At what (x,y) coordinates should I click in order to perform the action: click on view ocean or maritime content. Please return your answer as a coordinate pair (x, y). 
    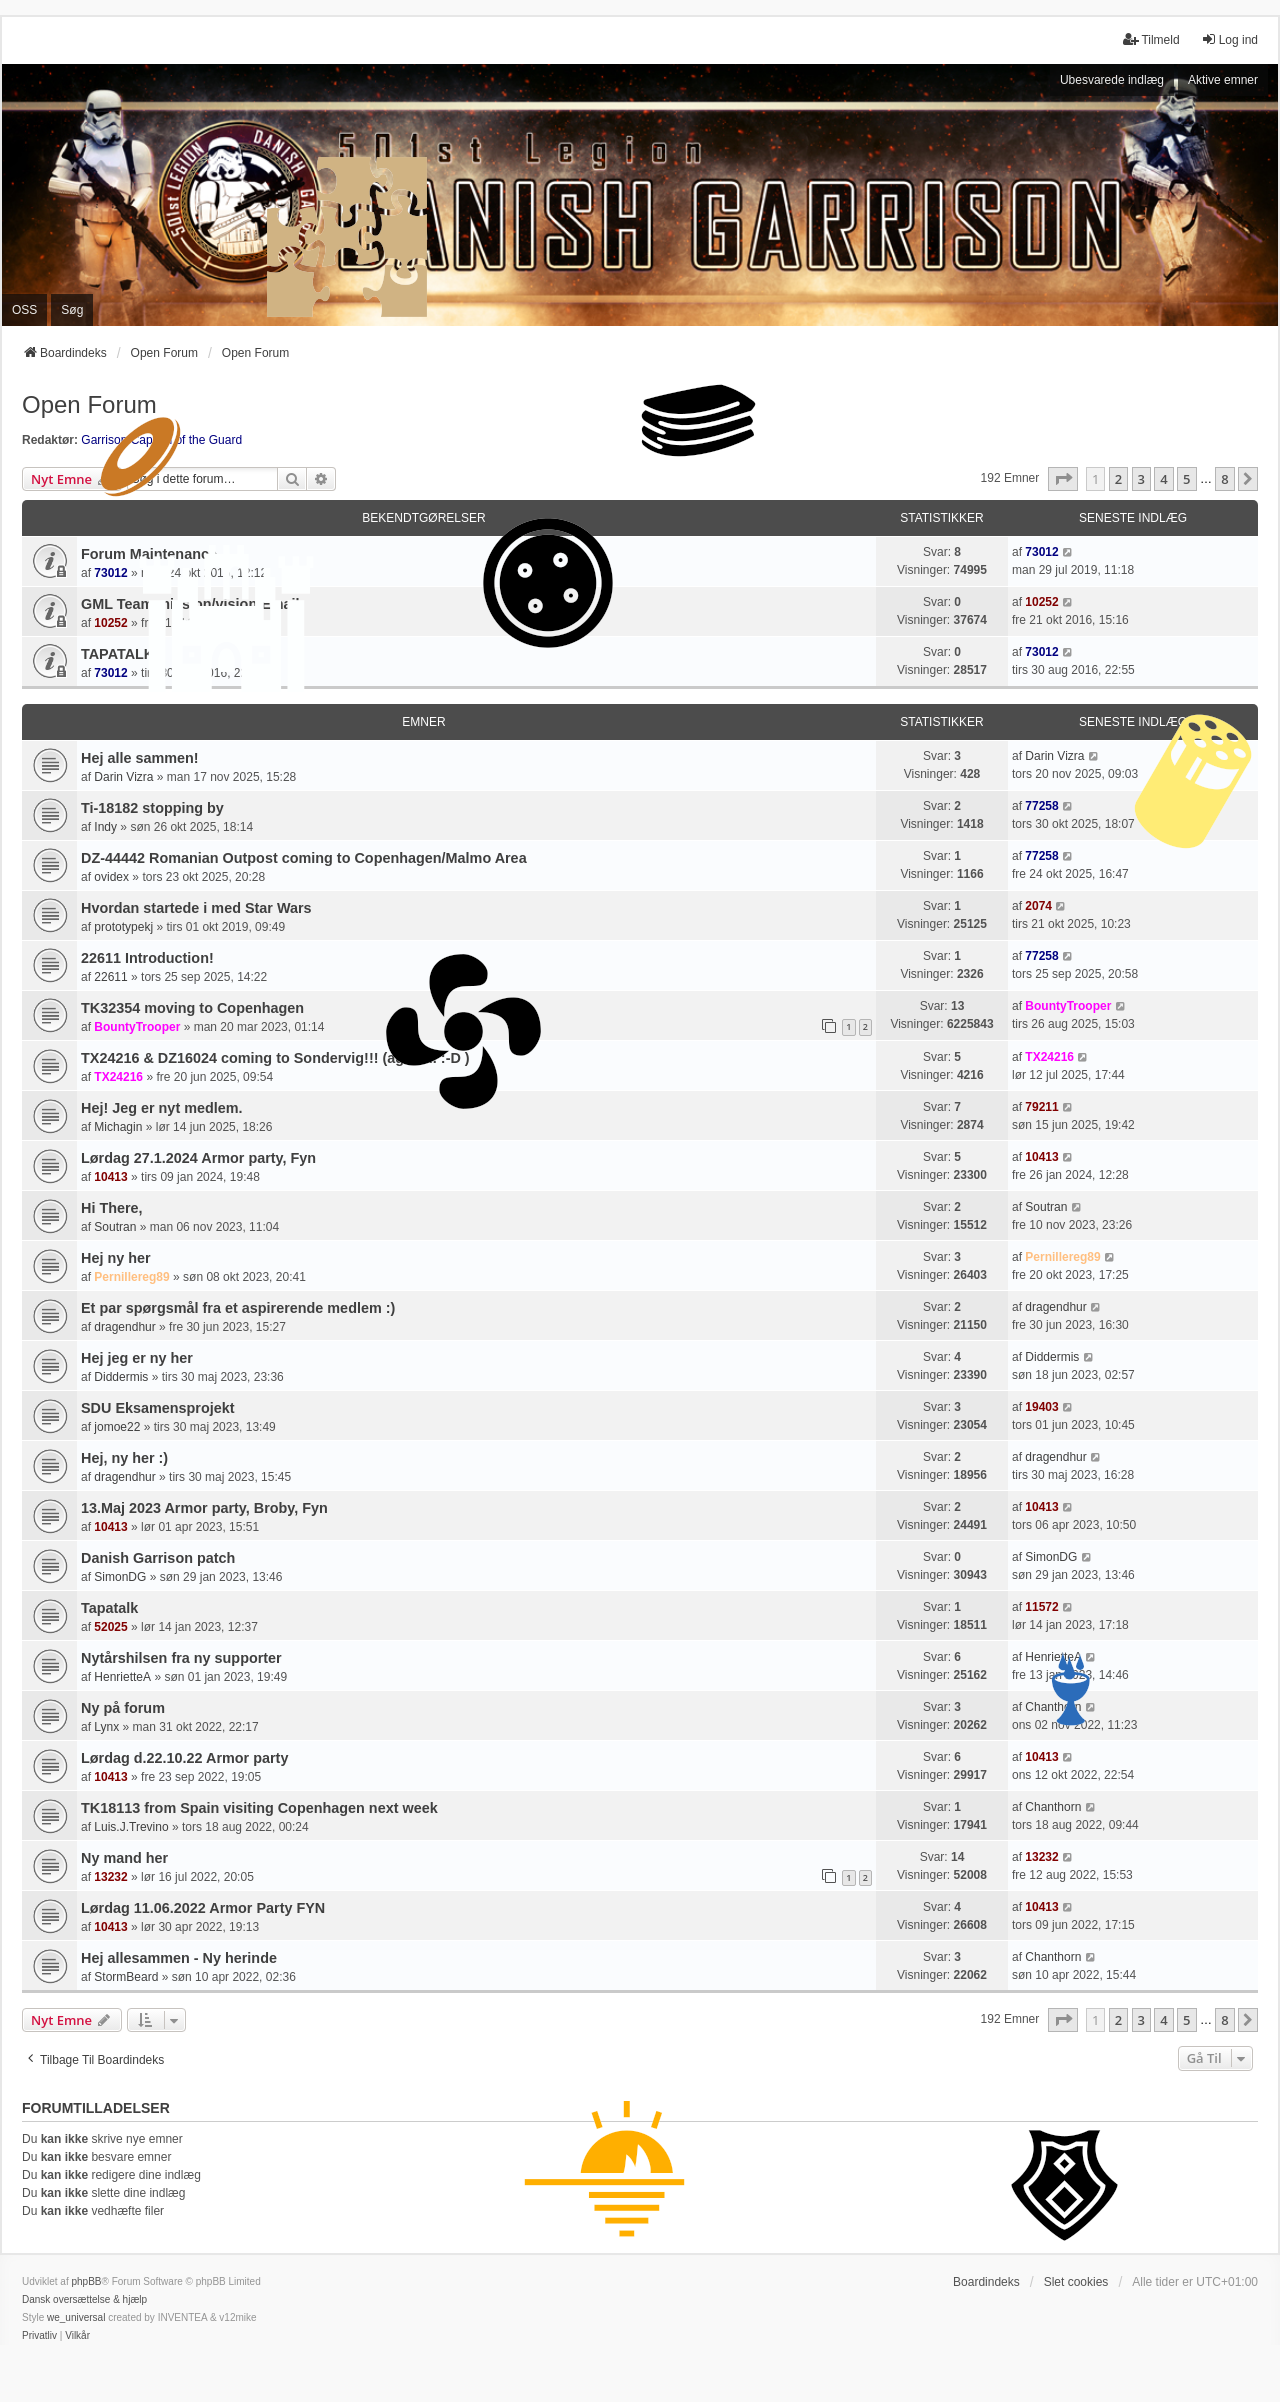
    Looking at the image, I should click on (604, 2160).